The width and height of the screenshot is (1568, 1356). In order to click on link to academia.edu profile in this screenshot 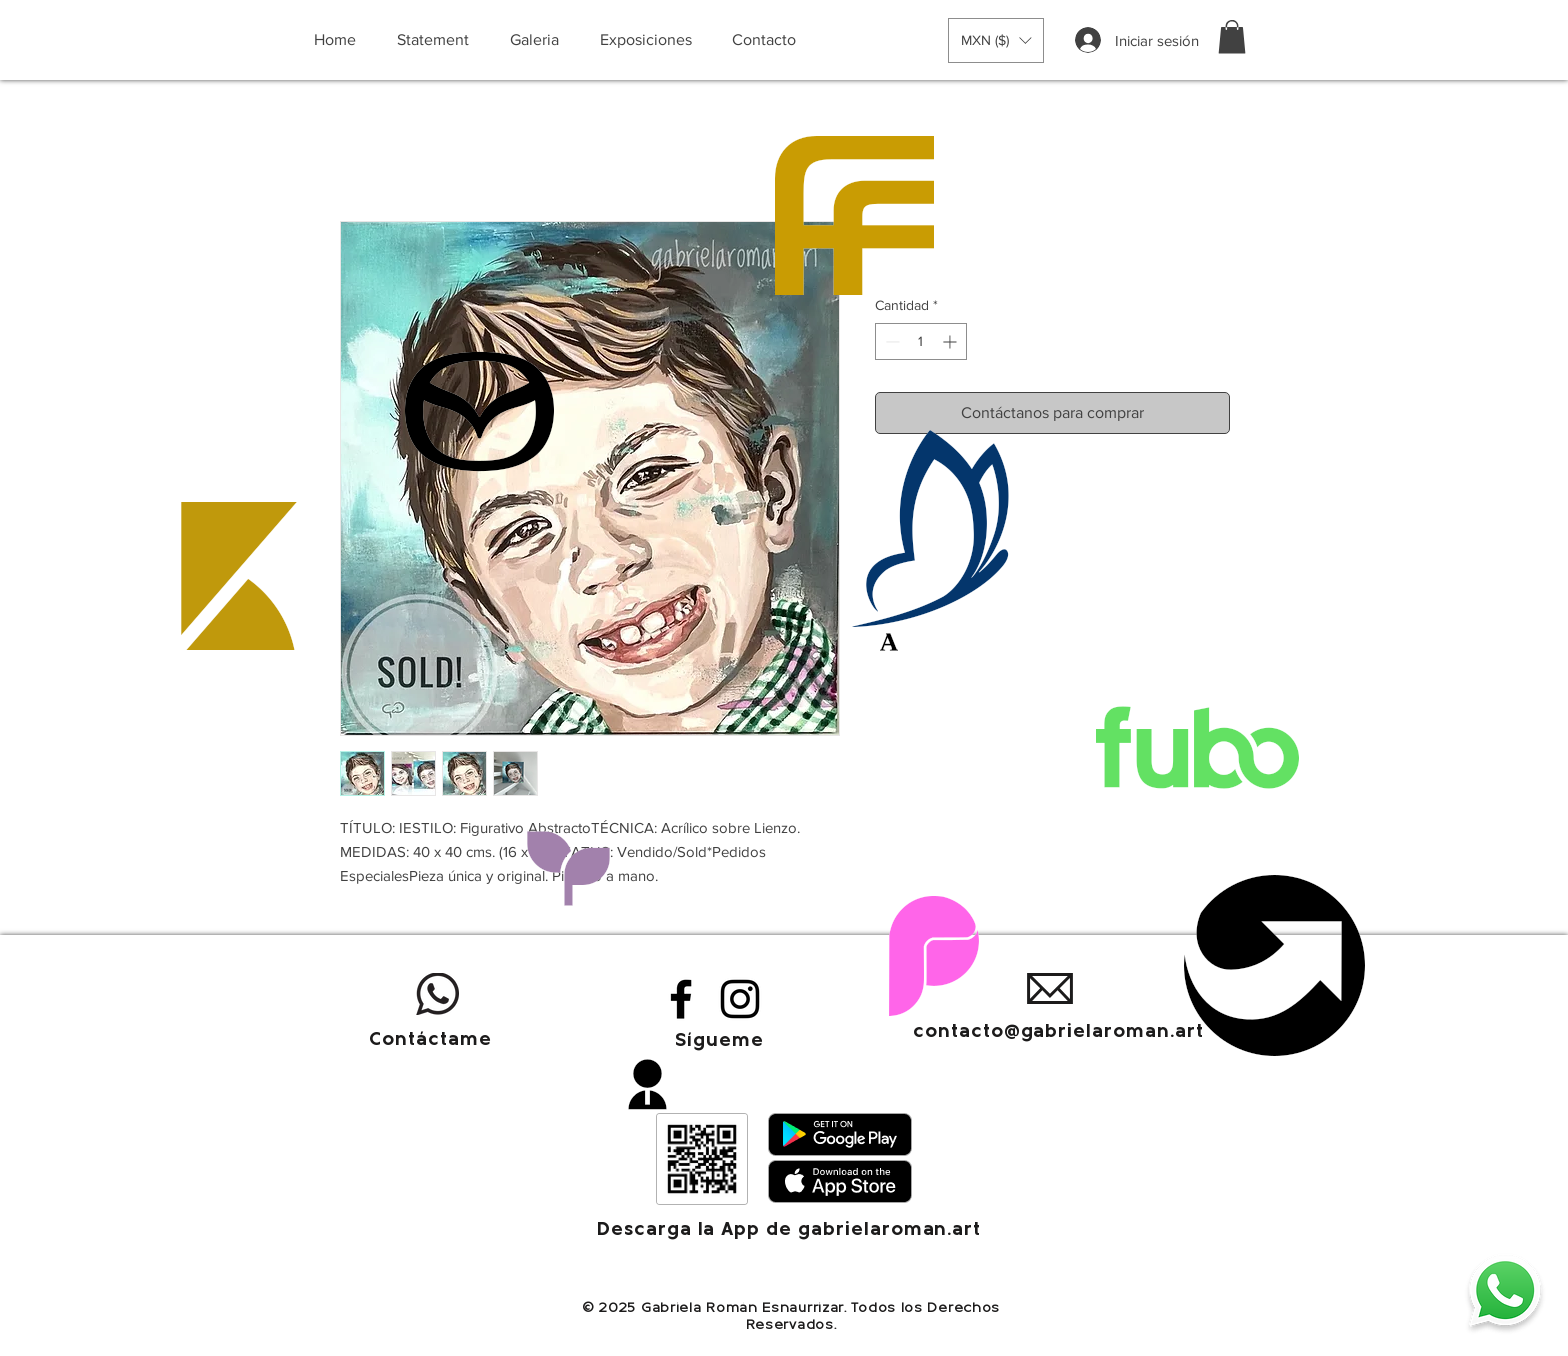, I will do `click(889, 642)`.